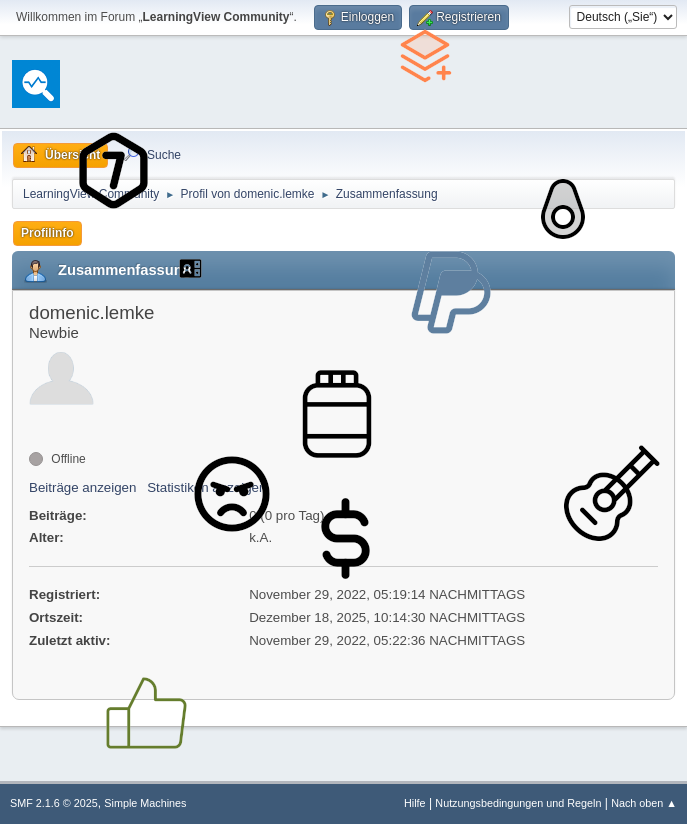 Image resolution: width=687 pixels, height=824 pixels. Describe the element at coordinates (345, 538) in the screenshot. I see `view pricing or payment options` at that location.